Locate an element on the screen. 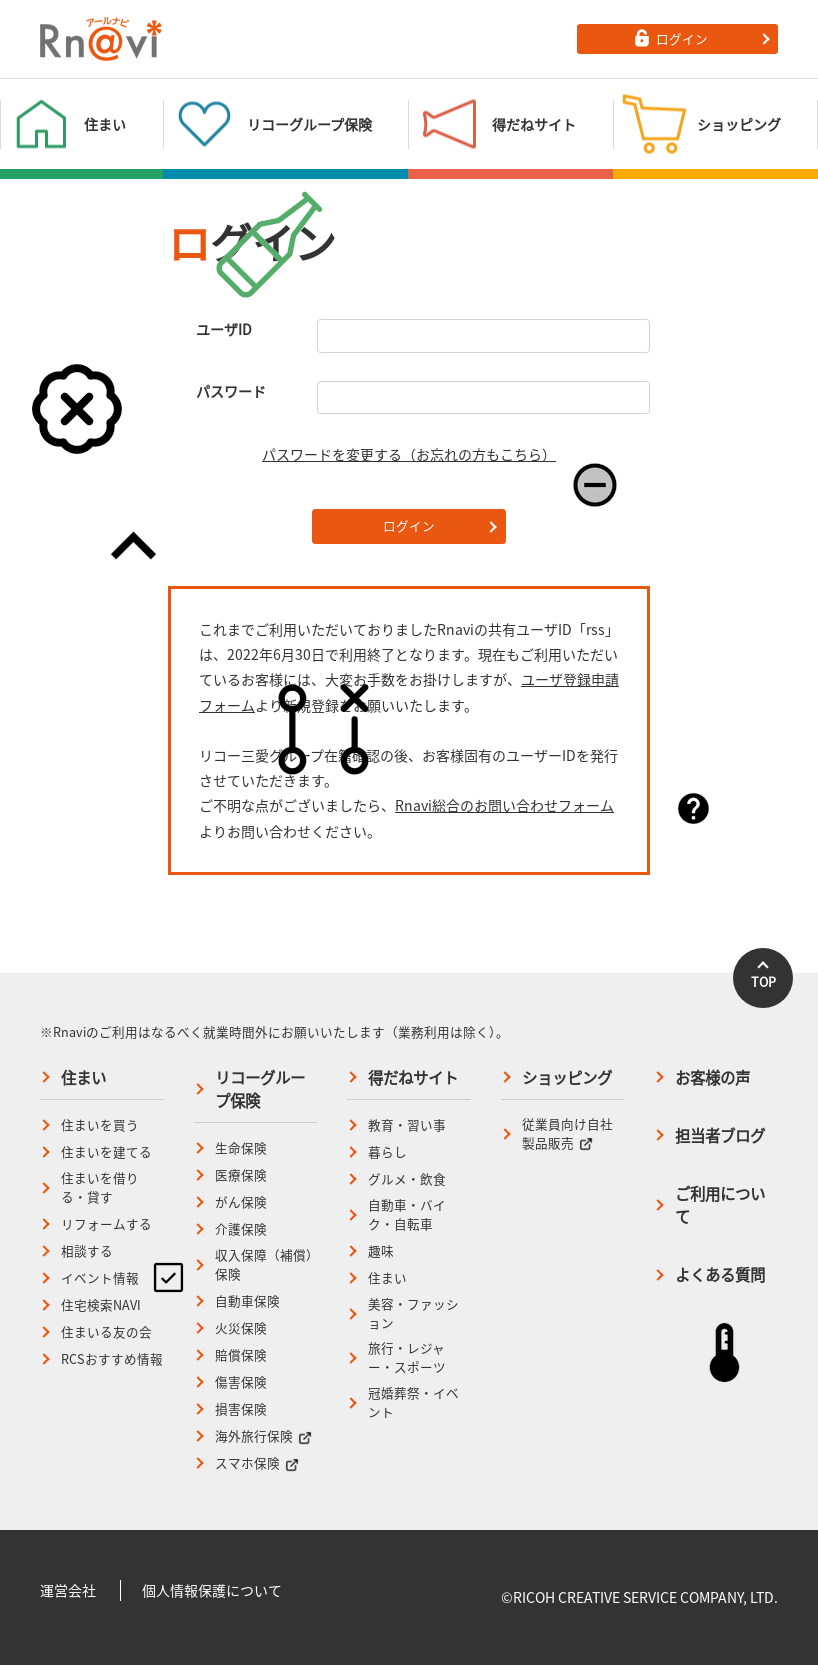 The image size is (818, 1665). collapse an expanded section is located at coordinates (133, 546).